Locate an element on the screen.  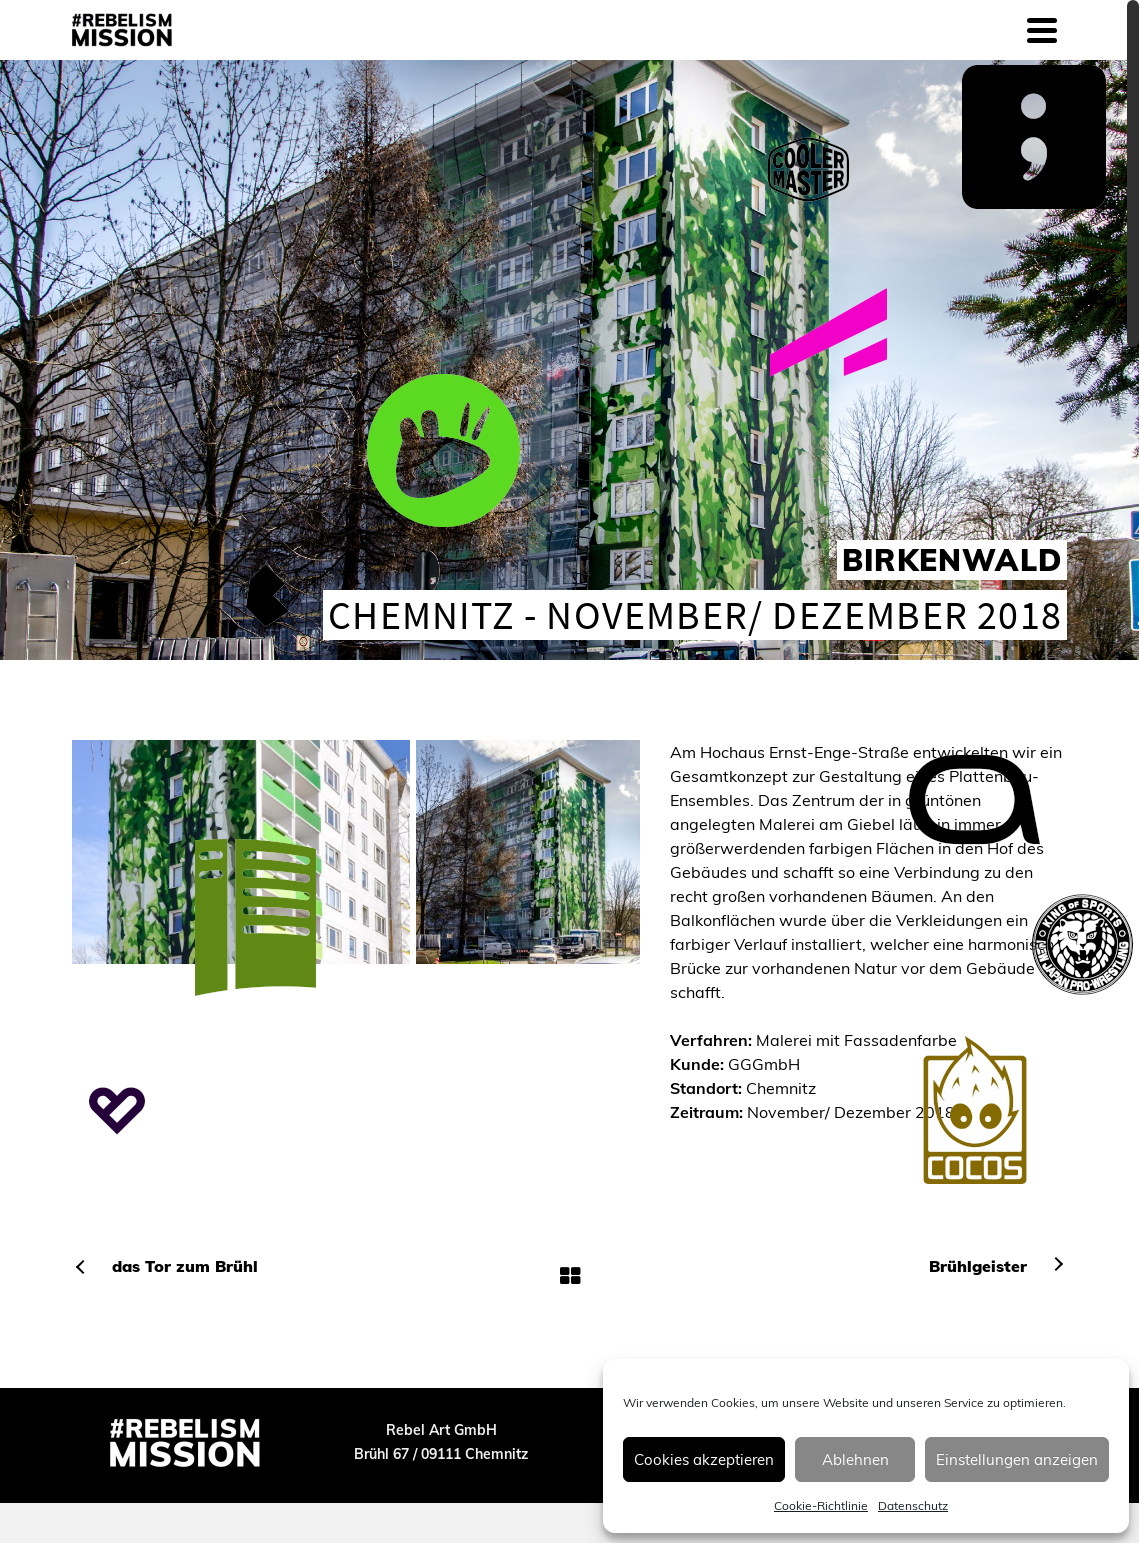
cocos game engine logo is located at coordinates (975, 1110).